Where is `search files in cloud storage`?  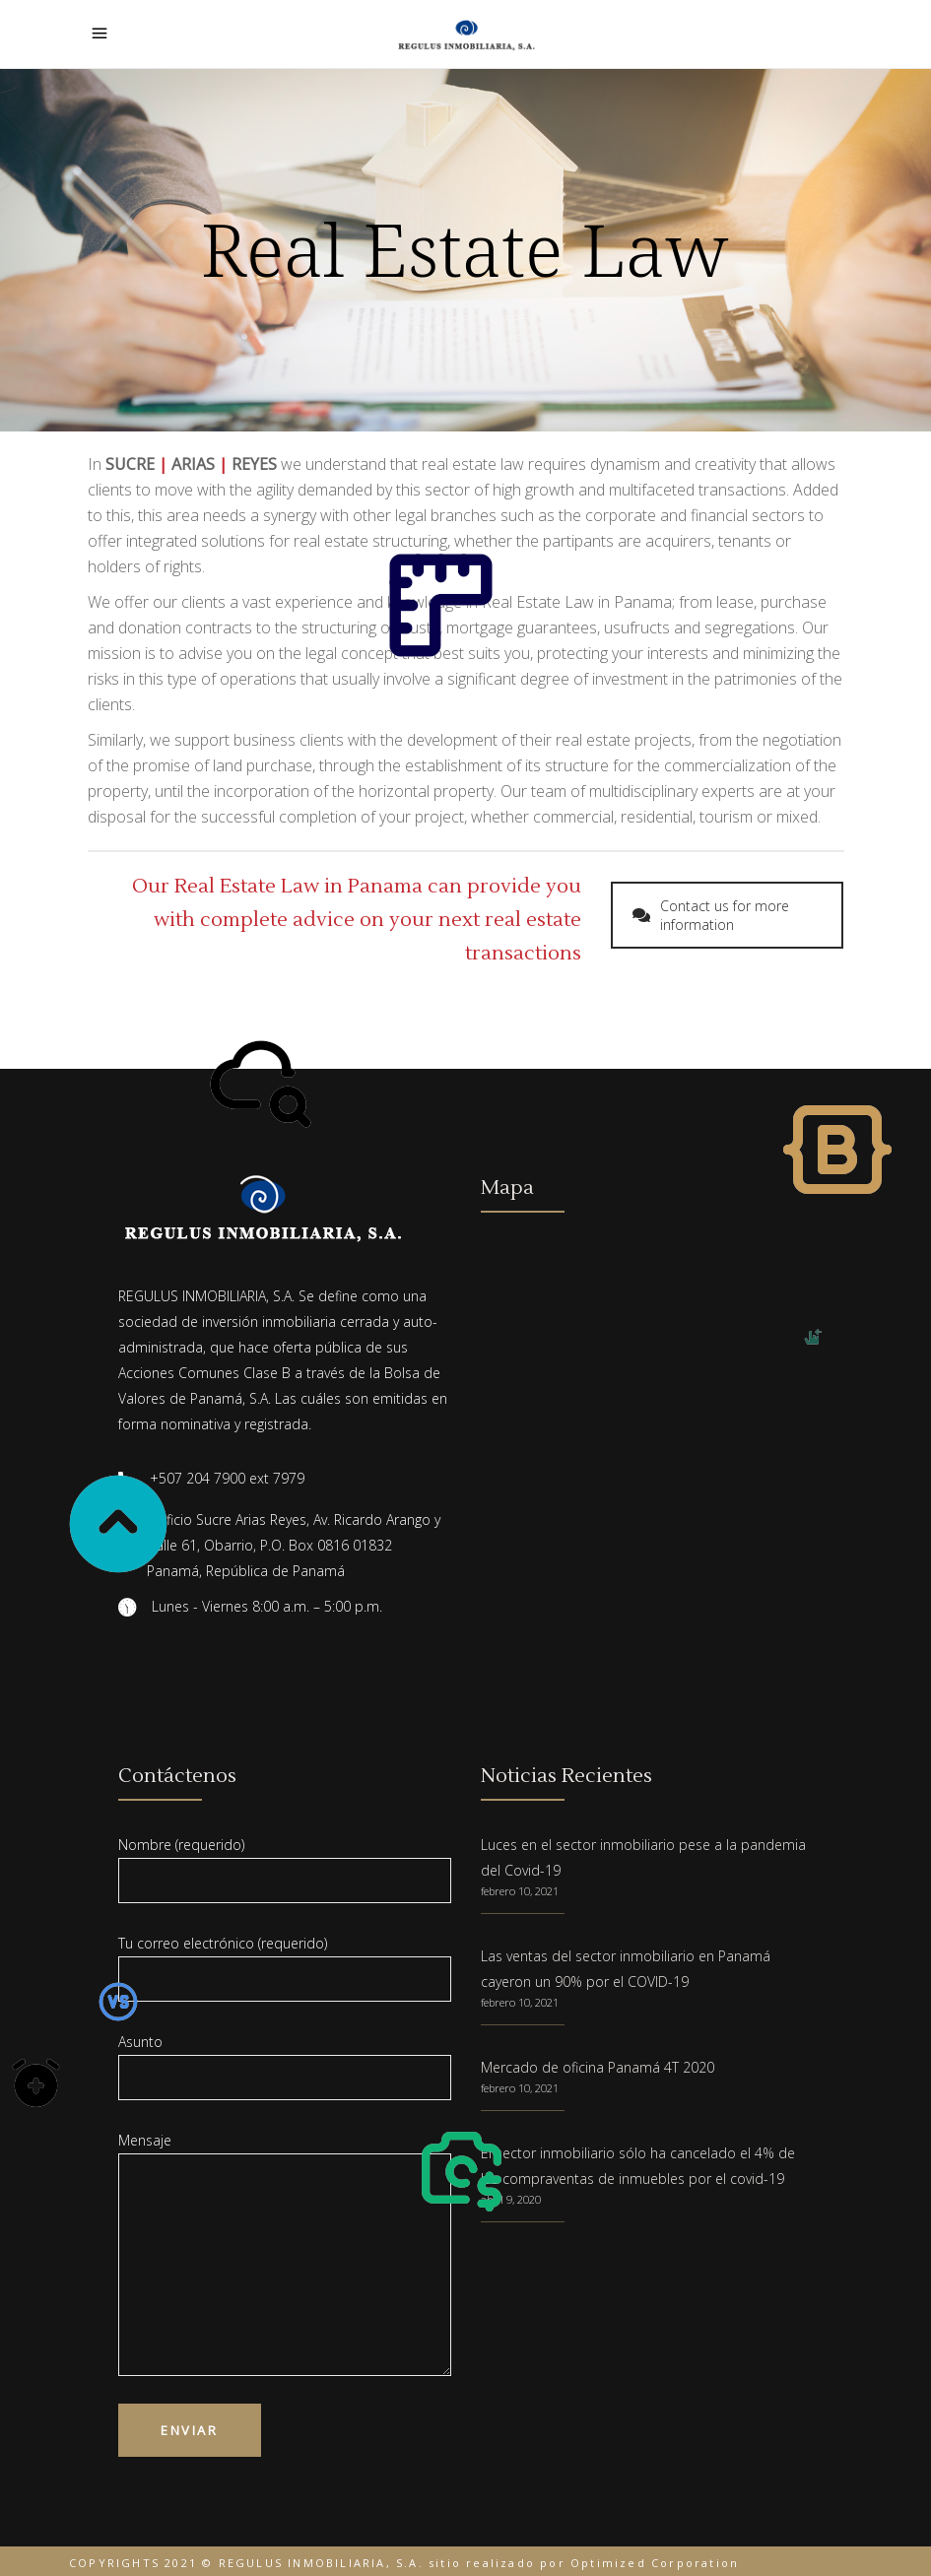 search files in cloud storage is located at coordinates (260, 1077).